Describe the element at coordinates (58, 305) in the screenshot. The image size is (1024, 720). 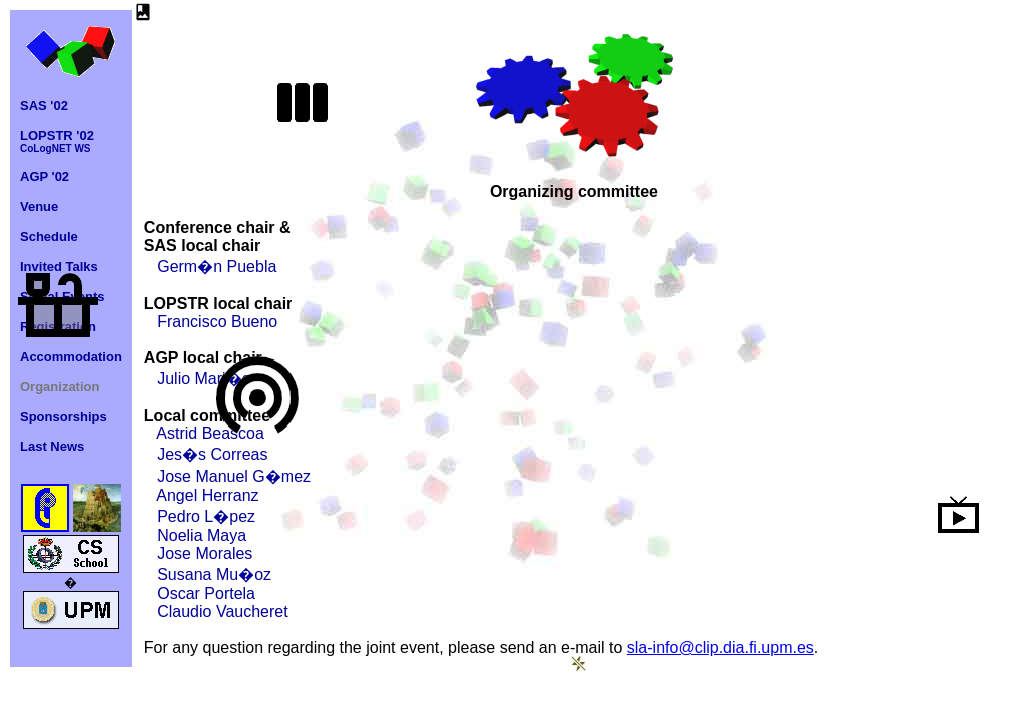
I see `browse kitchen countertop options` at that location.